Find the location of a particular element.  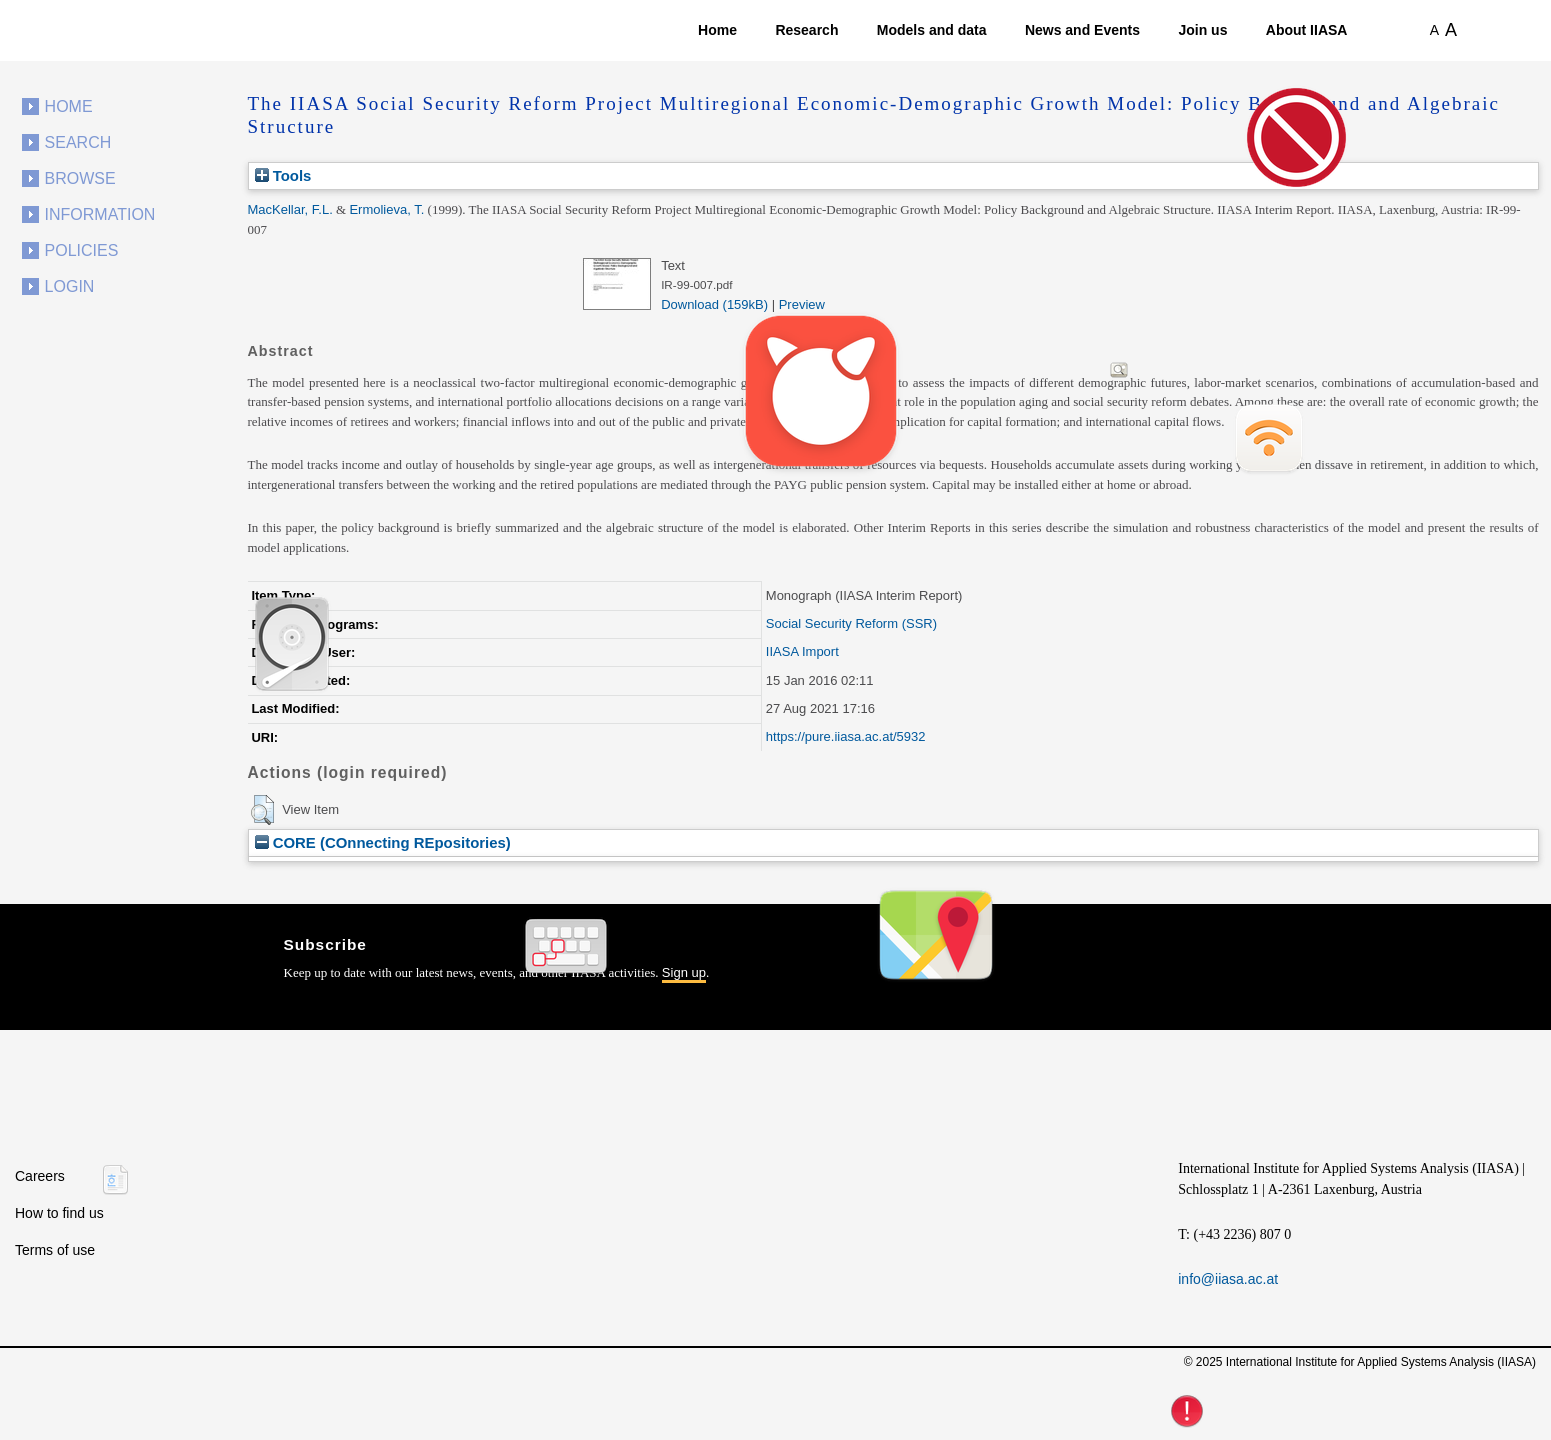

connect to a captive portal or public wifi network is located at coordinates (1269, 438).